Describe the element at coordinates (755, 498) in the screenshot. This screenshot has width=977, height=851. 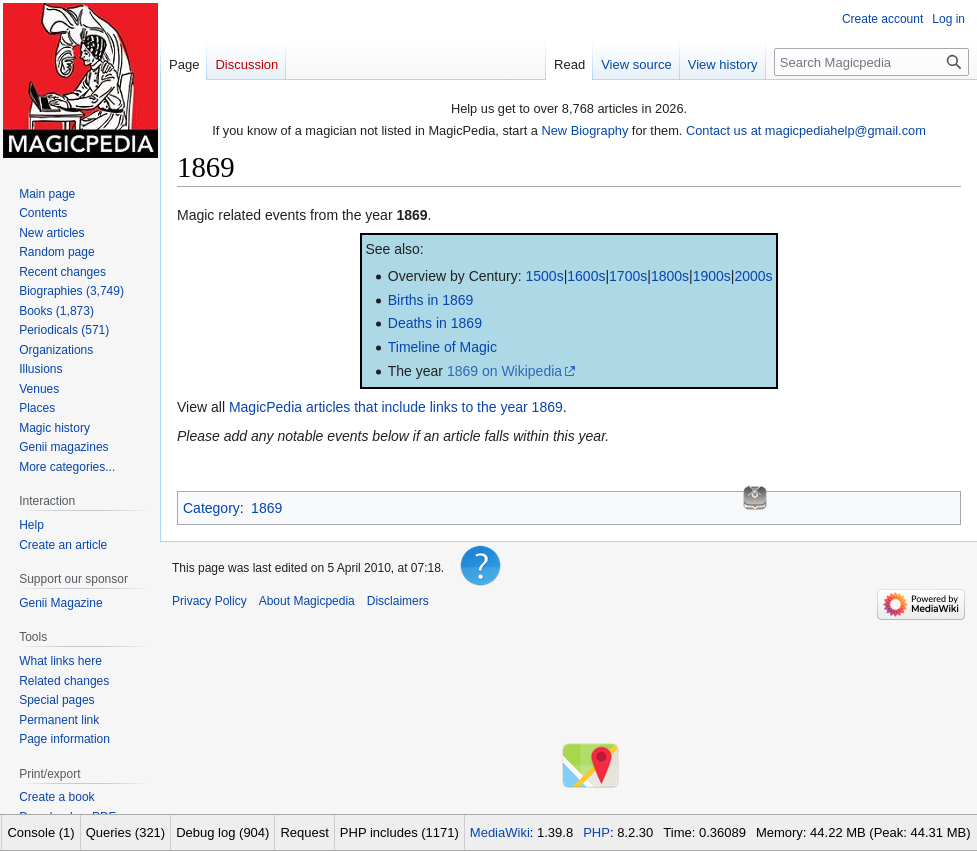
I see `open Curtail image compression app` at that location.